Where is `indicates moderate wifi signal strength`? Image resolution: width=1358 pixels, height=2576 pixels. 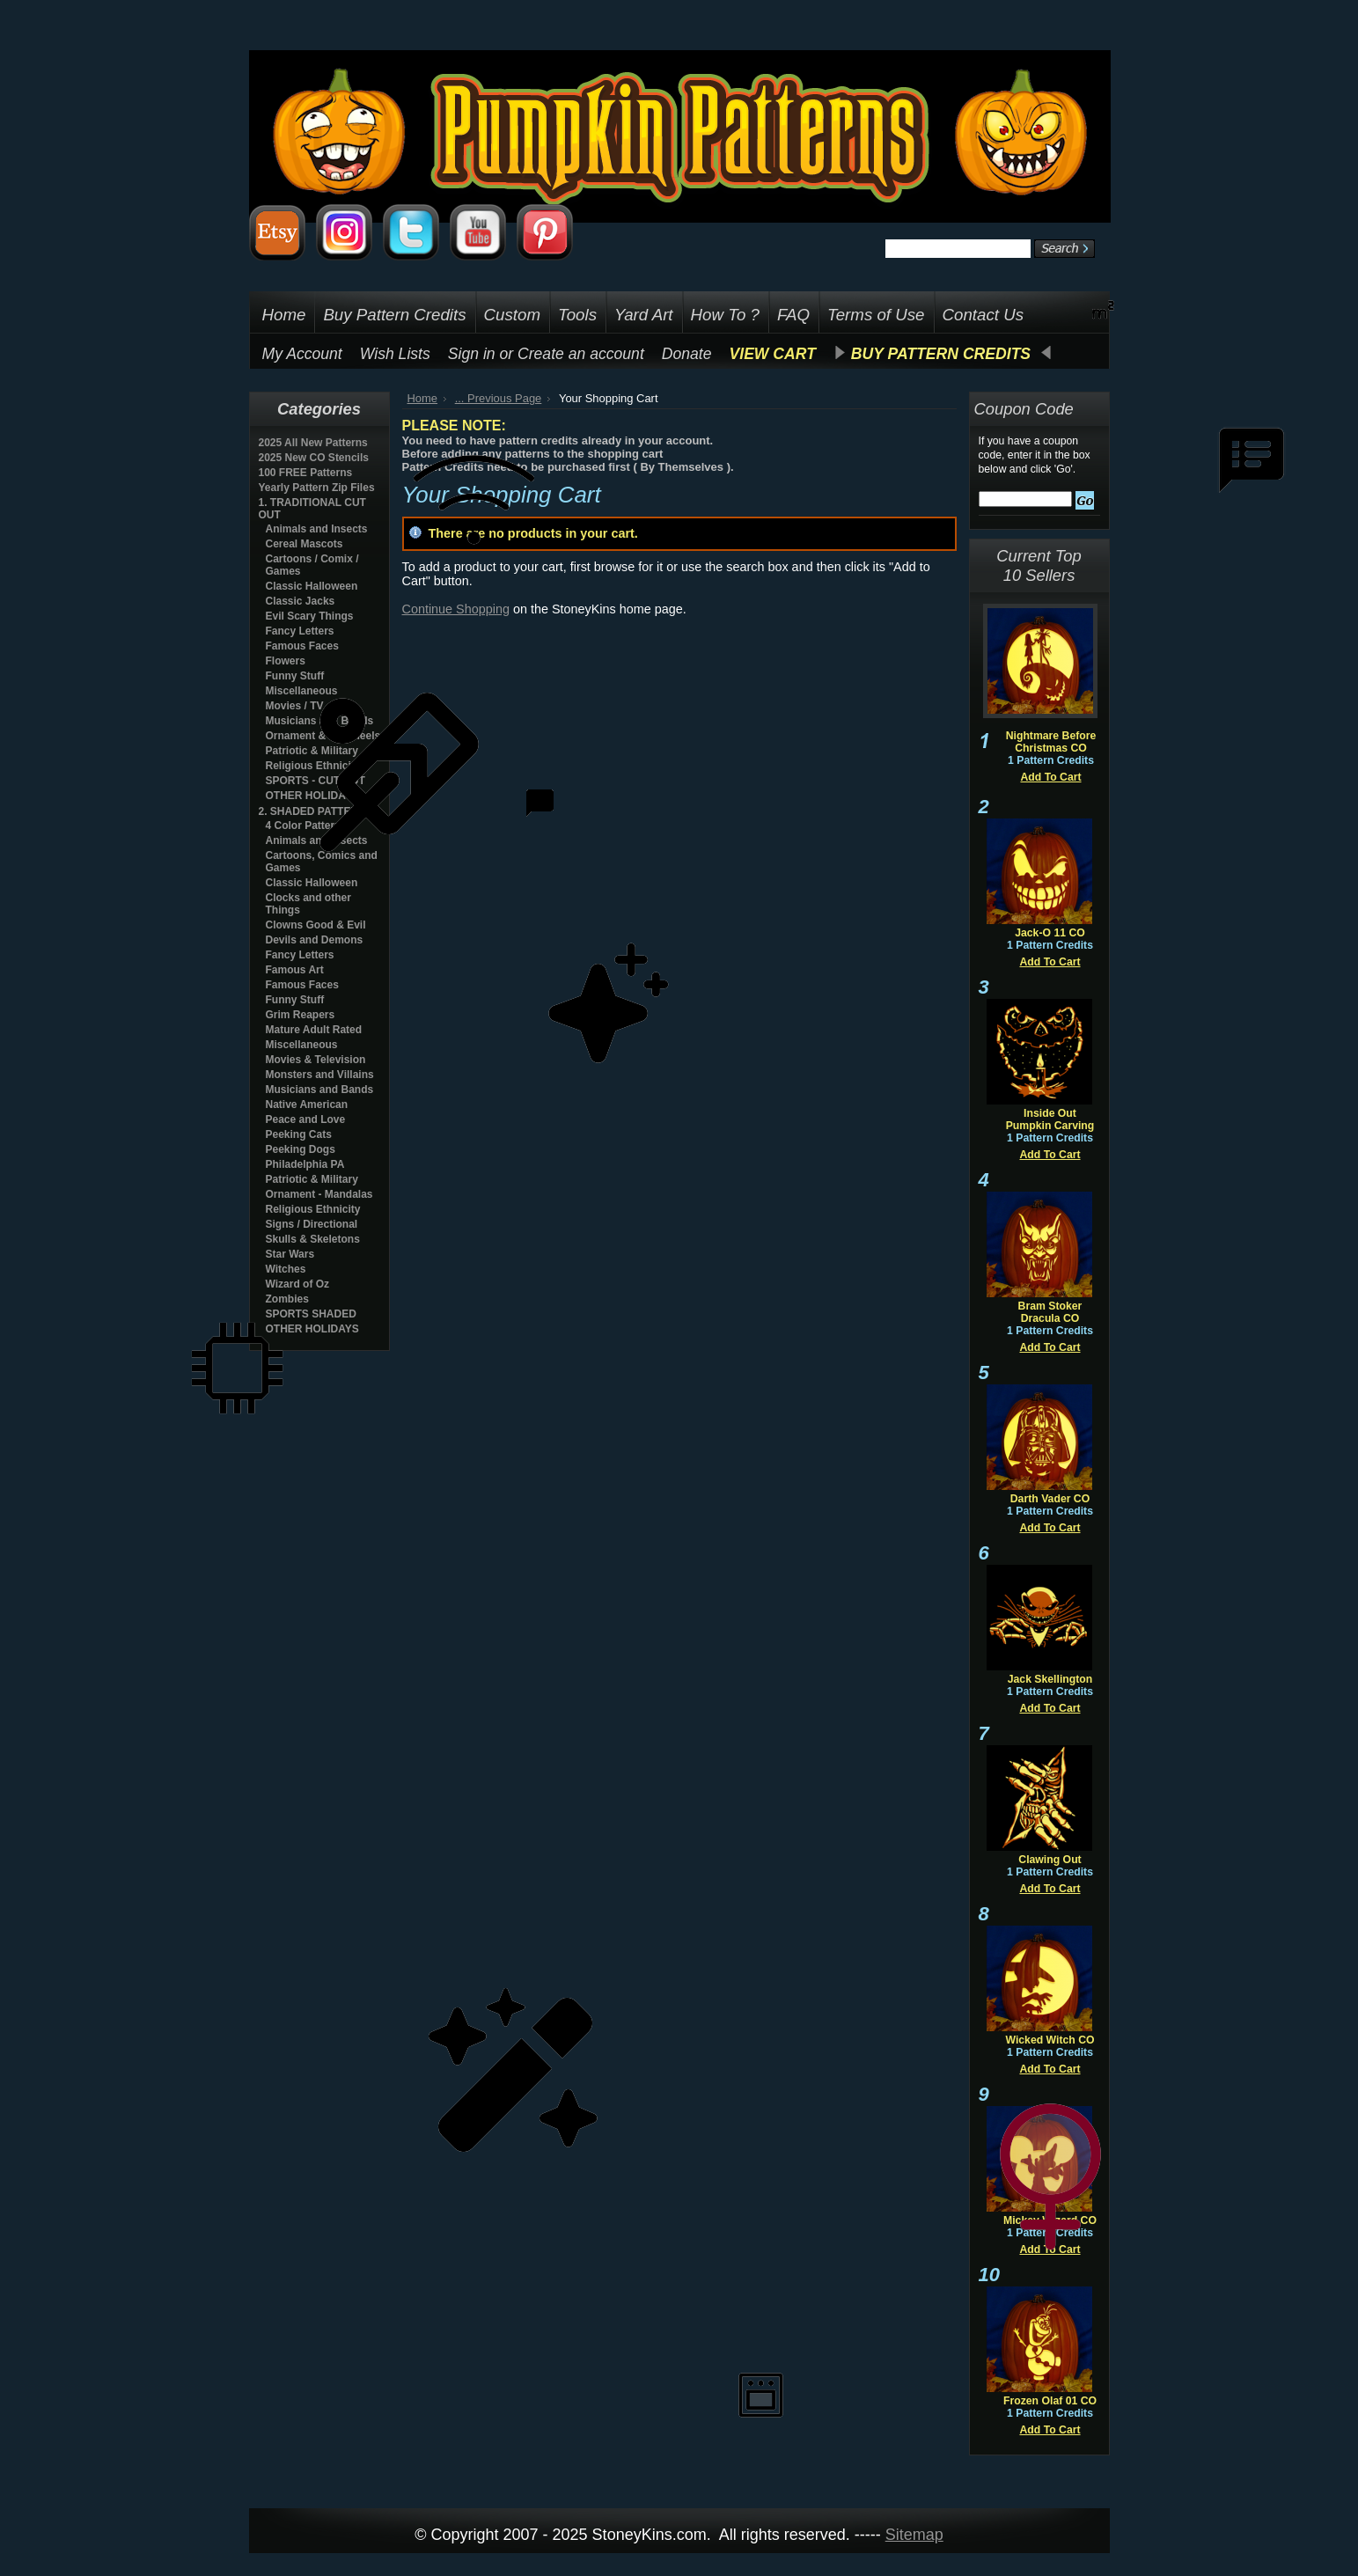 indicates moderate wifi signal strength is located at coordinates (473, 477).